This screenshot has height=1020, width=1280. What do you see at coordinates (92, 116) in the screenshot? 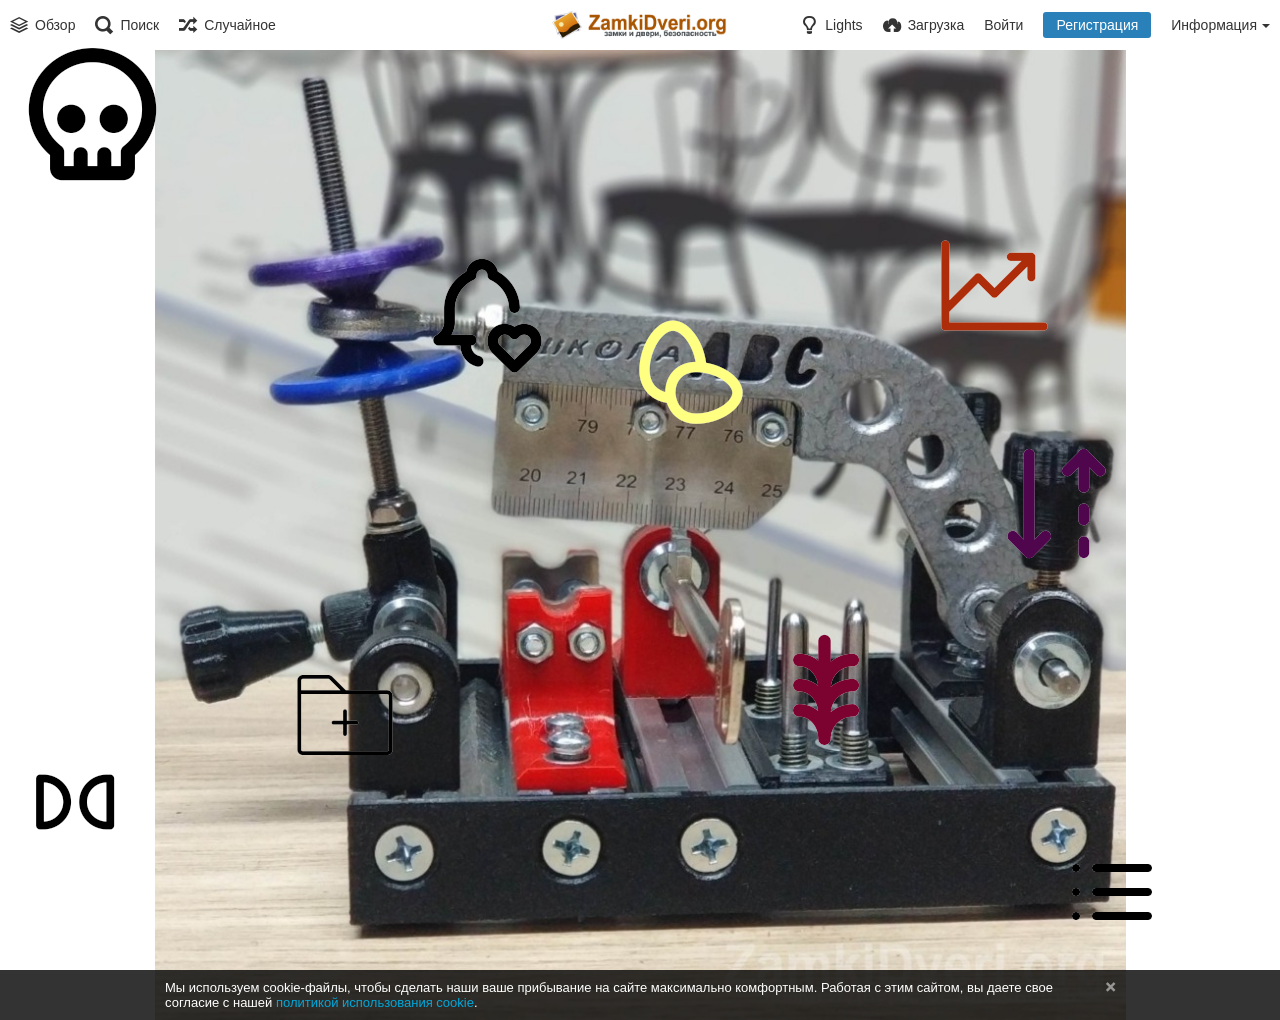
I see `indicates danger or hazardous content` at bounding box center [92, 116].